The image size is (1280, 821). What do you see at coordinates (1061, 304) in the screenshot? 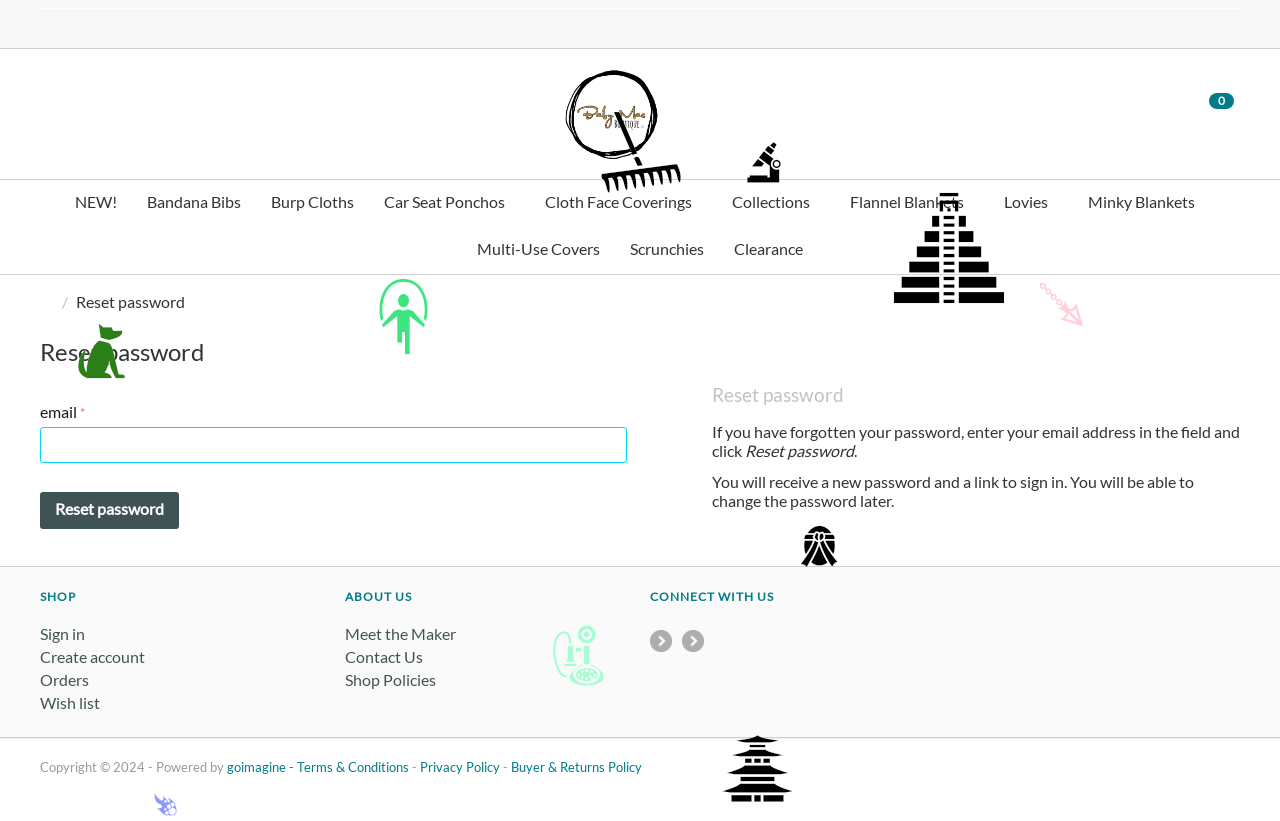
I see `equip harpoon weapon or grappling tool` at bounding box center [1061, 304].